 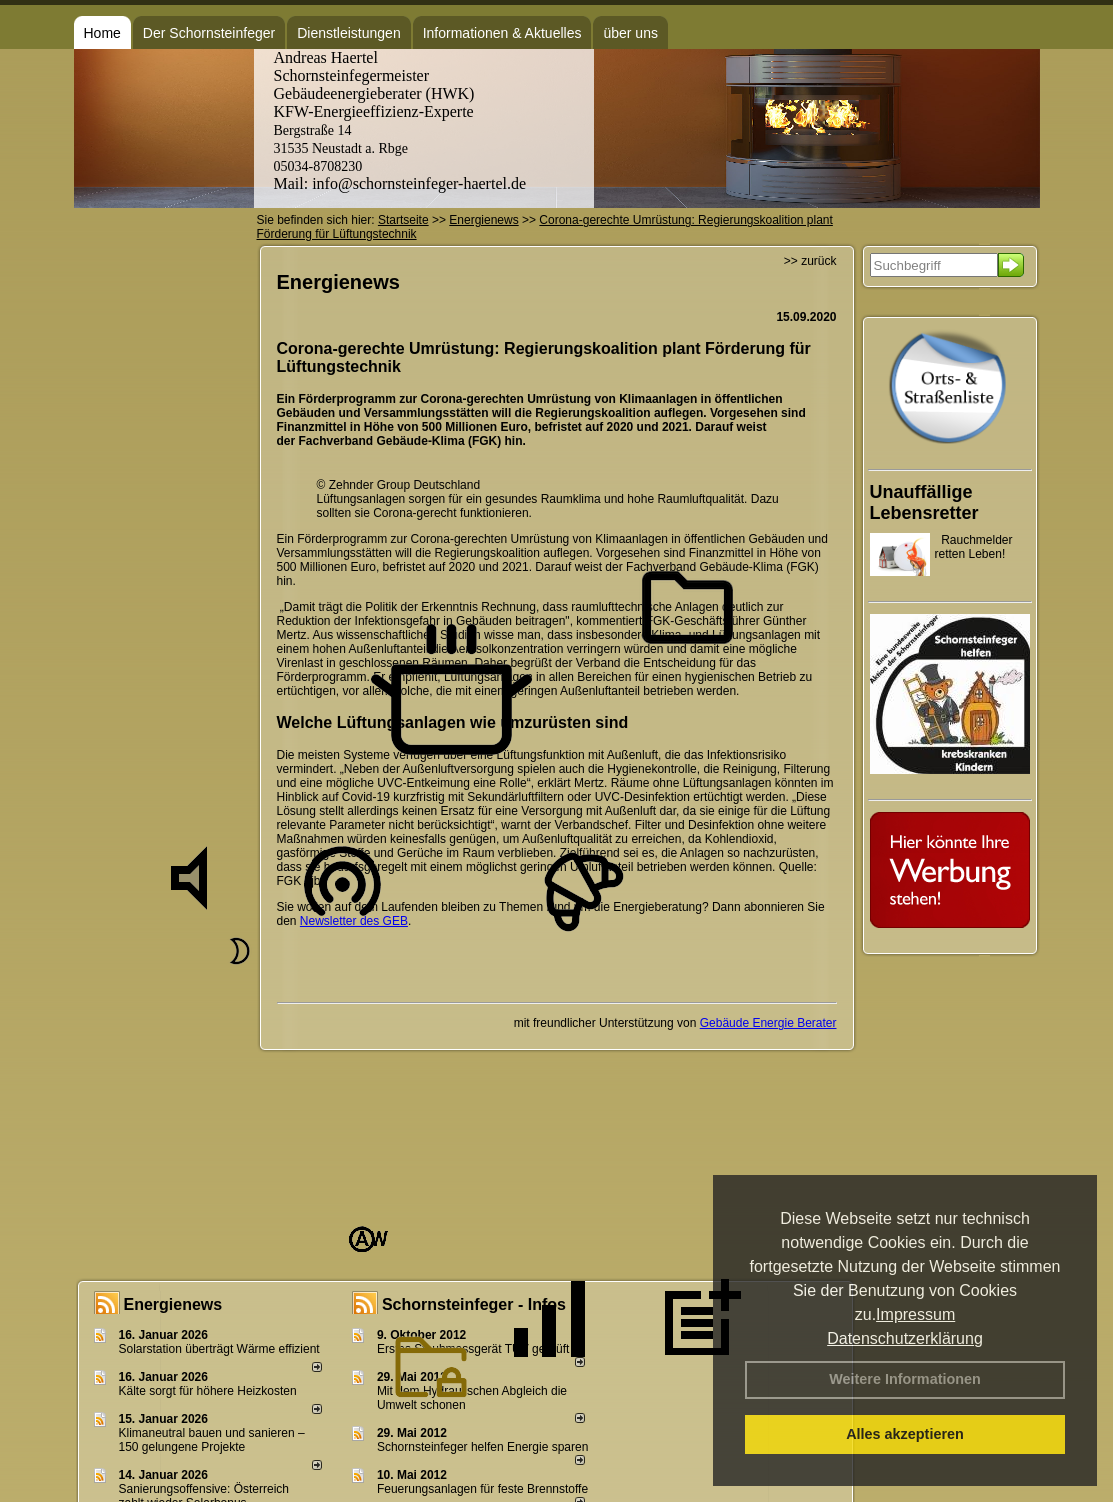 What do you see at coordinates (368, 1239) in the screenshot?
I see `enable automatic white balance` at bounding box center [368, 1239].